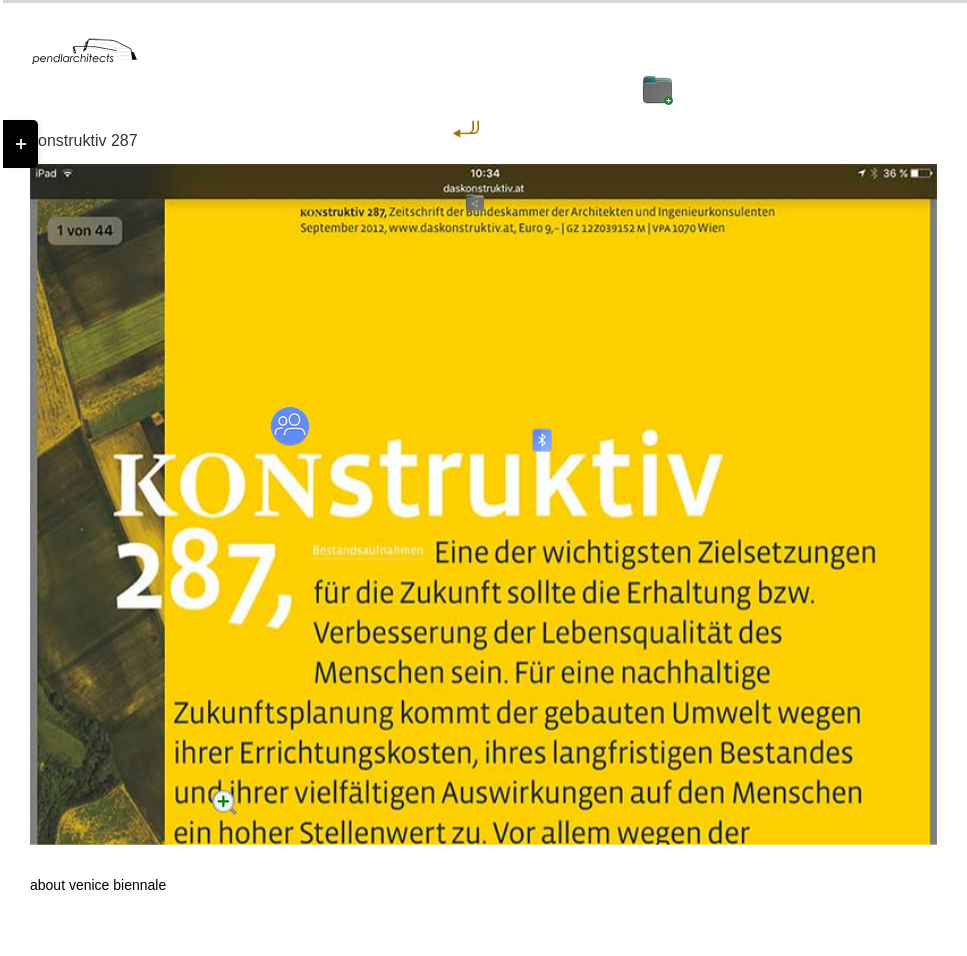 The height and width of the screenshot is (956, 967). What do you see at coordinates (290, 426) in the screenshot?
I see `switch between user accounts` at bounding box center [290, 426].